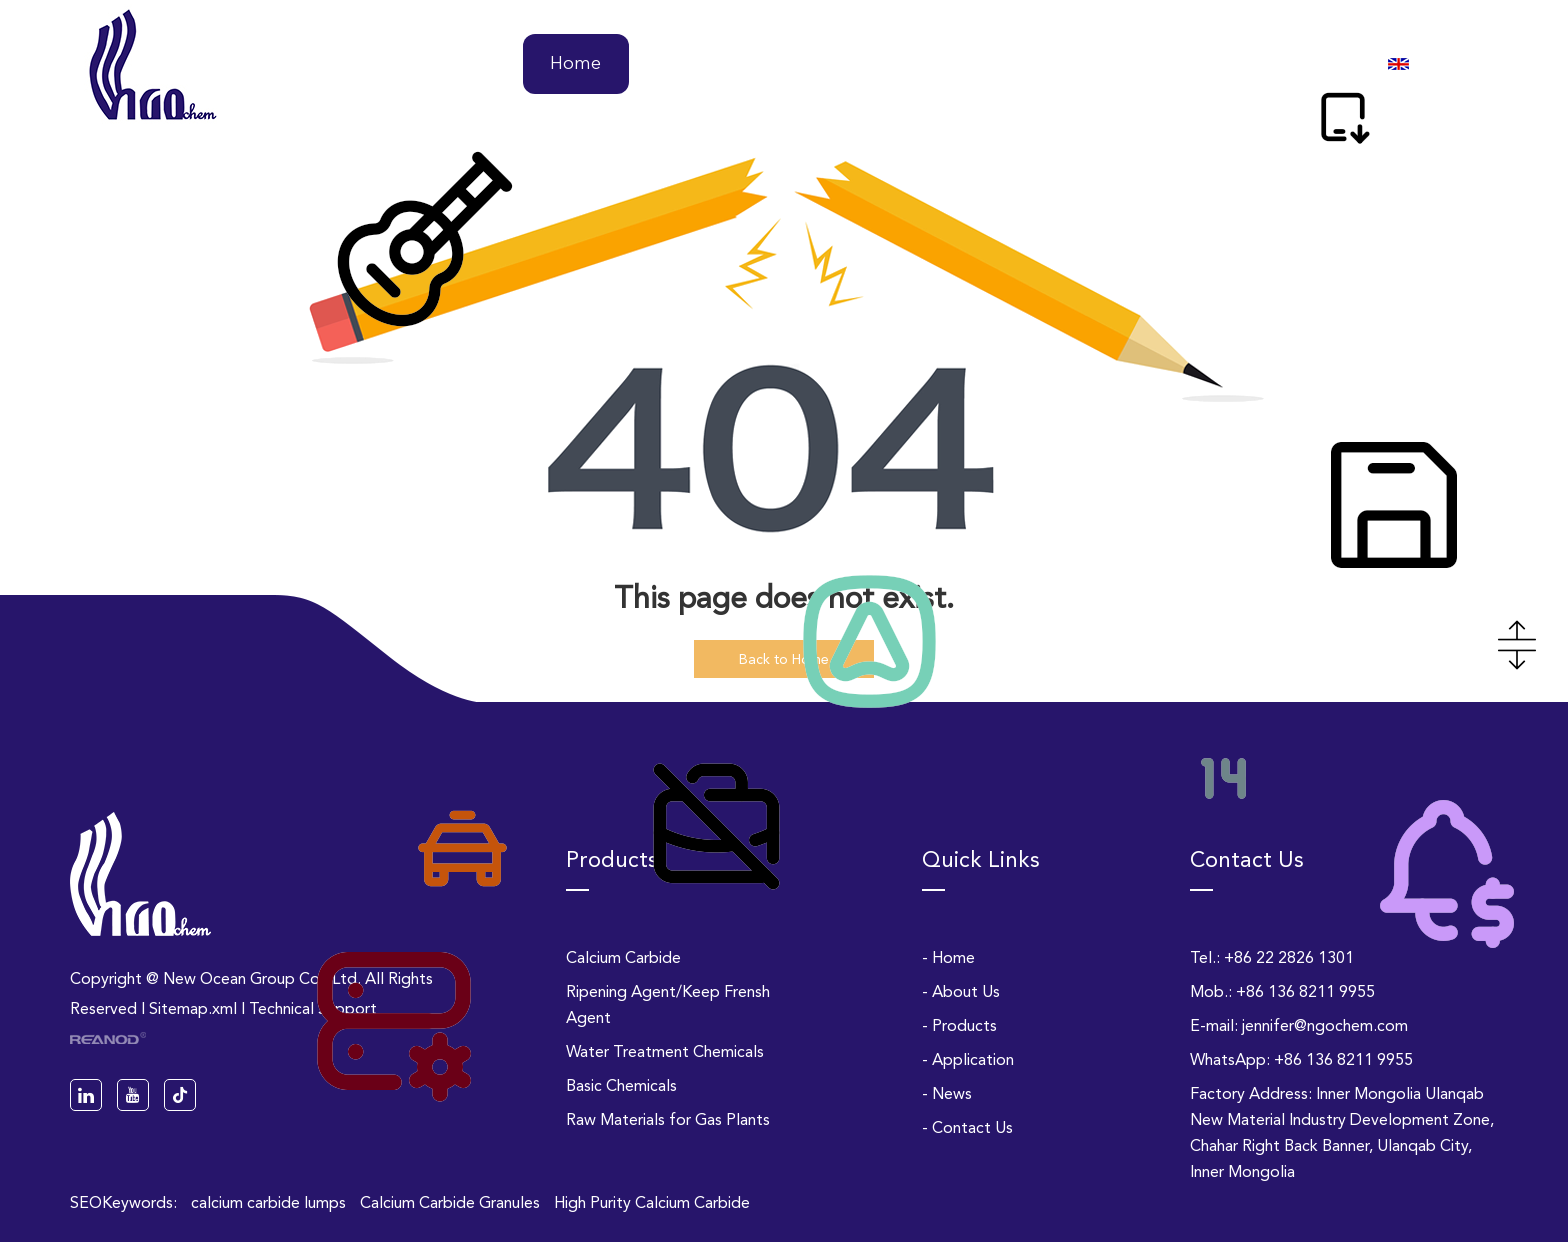  I want to click on split view vertically, so click(1517, 645).